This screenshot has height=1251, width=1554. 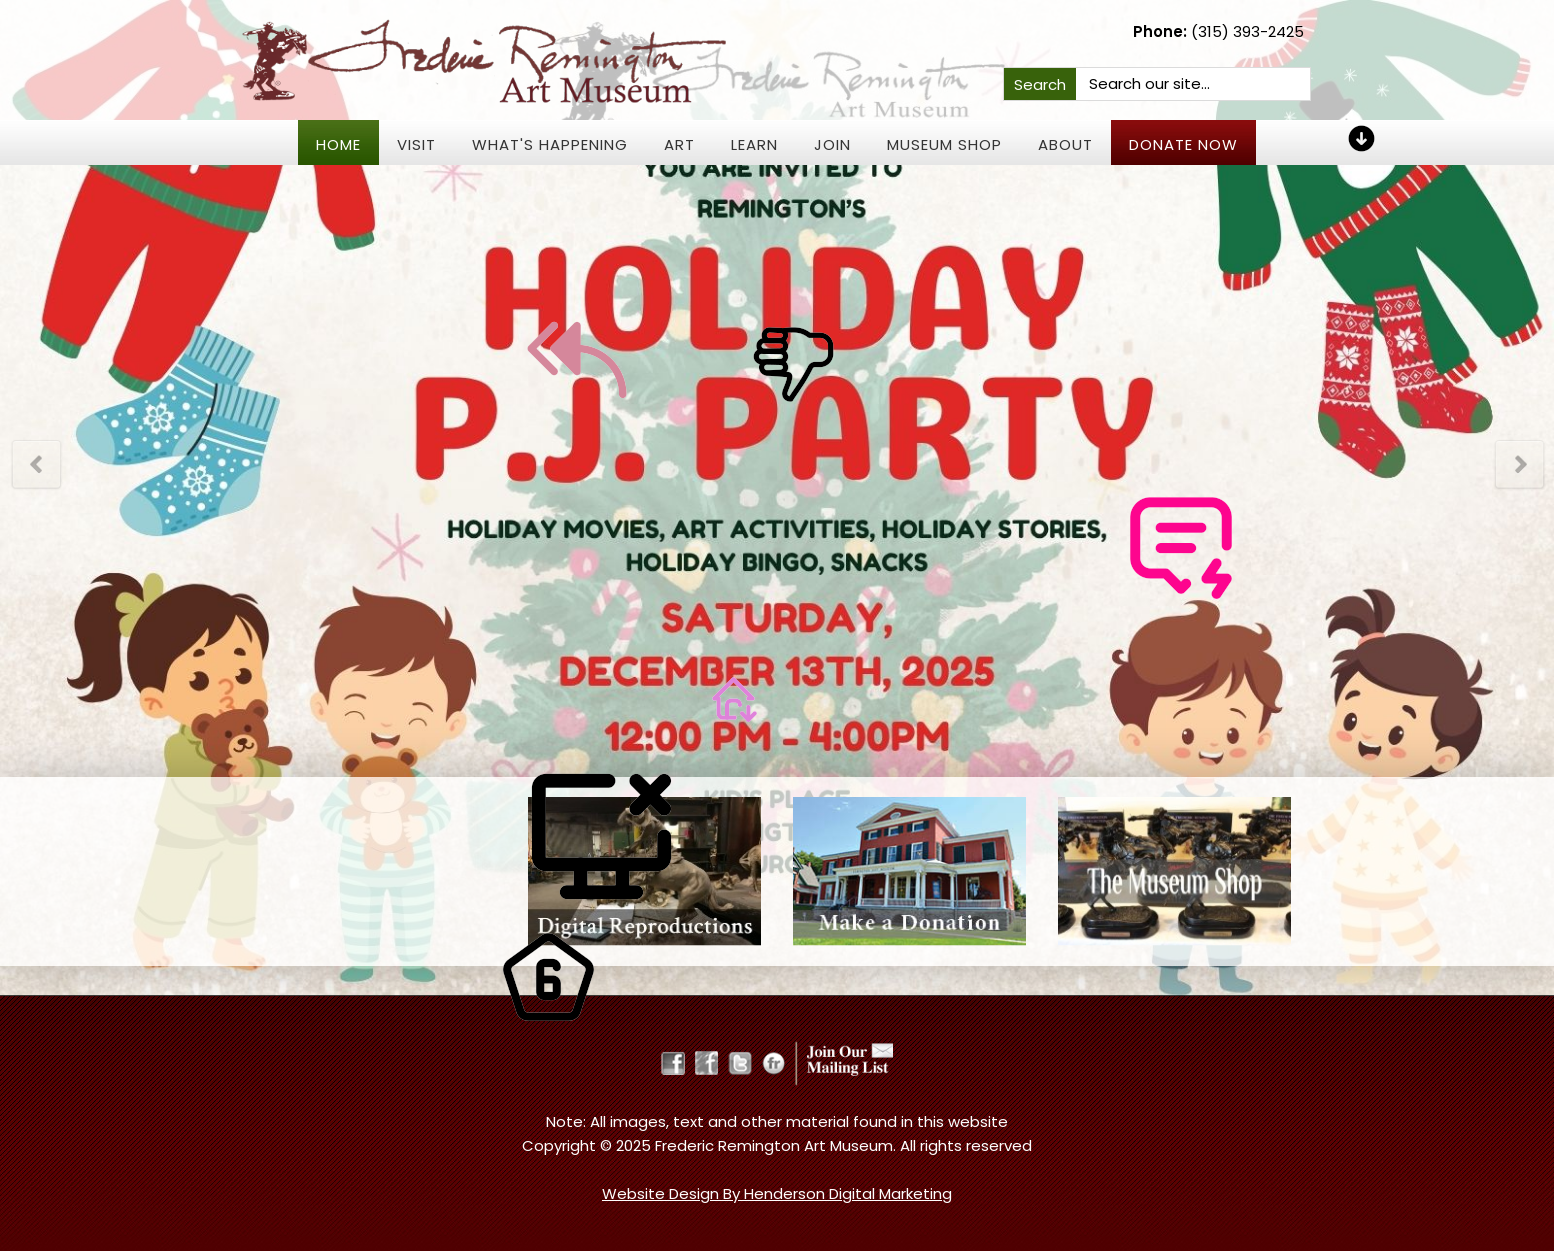 I want to click on dislike or downvote content, so click(x=793, y=364).